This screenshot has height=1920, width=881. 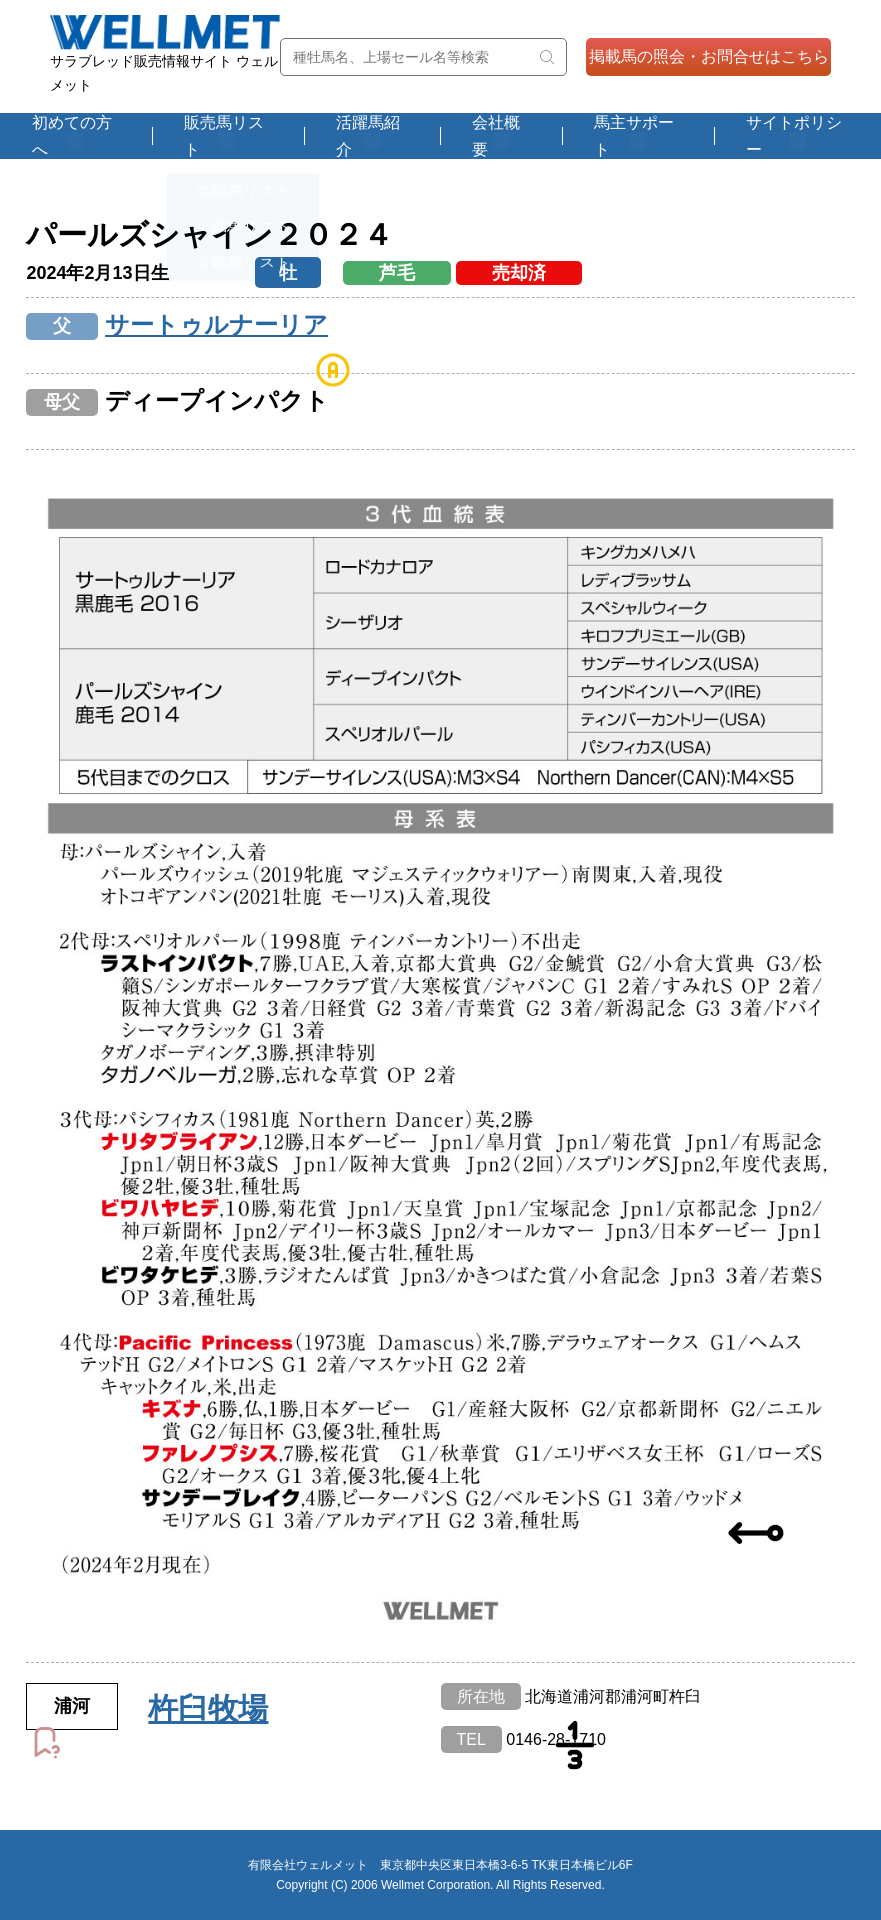 I want to click on access bookmark help or FAQ, so click(x=45, y=1742).